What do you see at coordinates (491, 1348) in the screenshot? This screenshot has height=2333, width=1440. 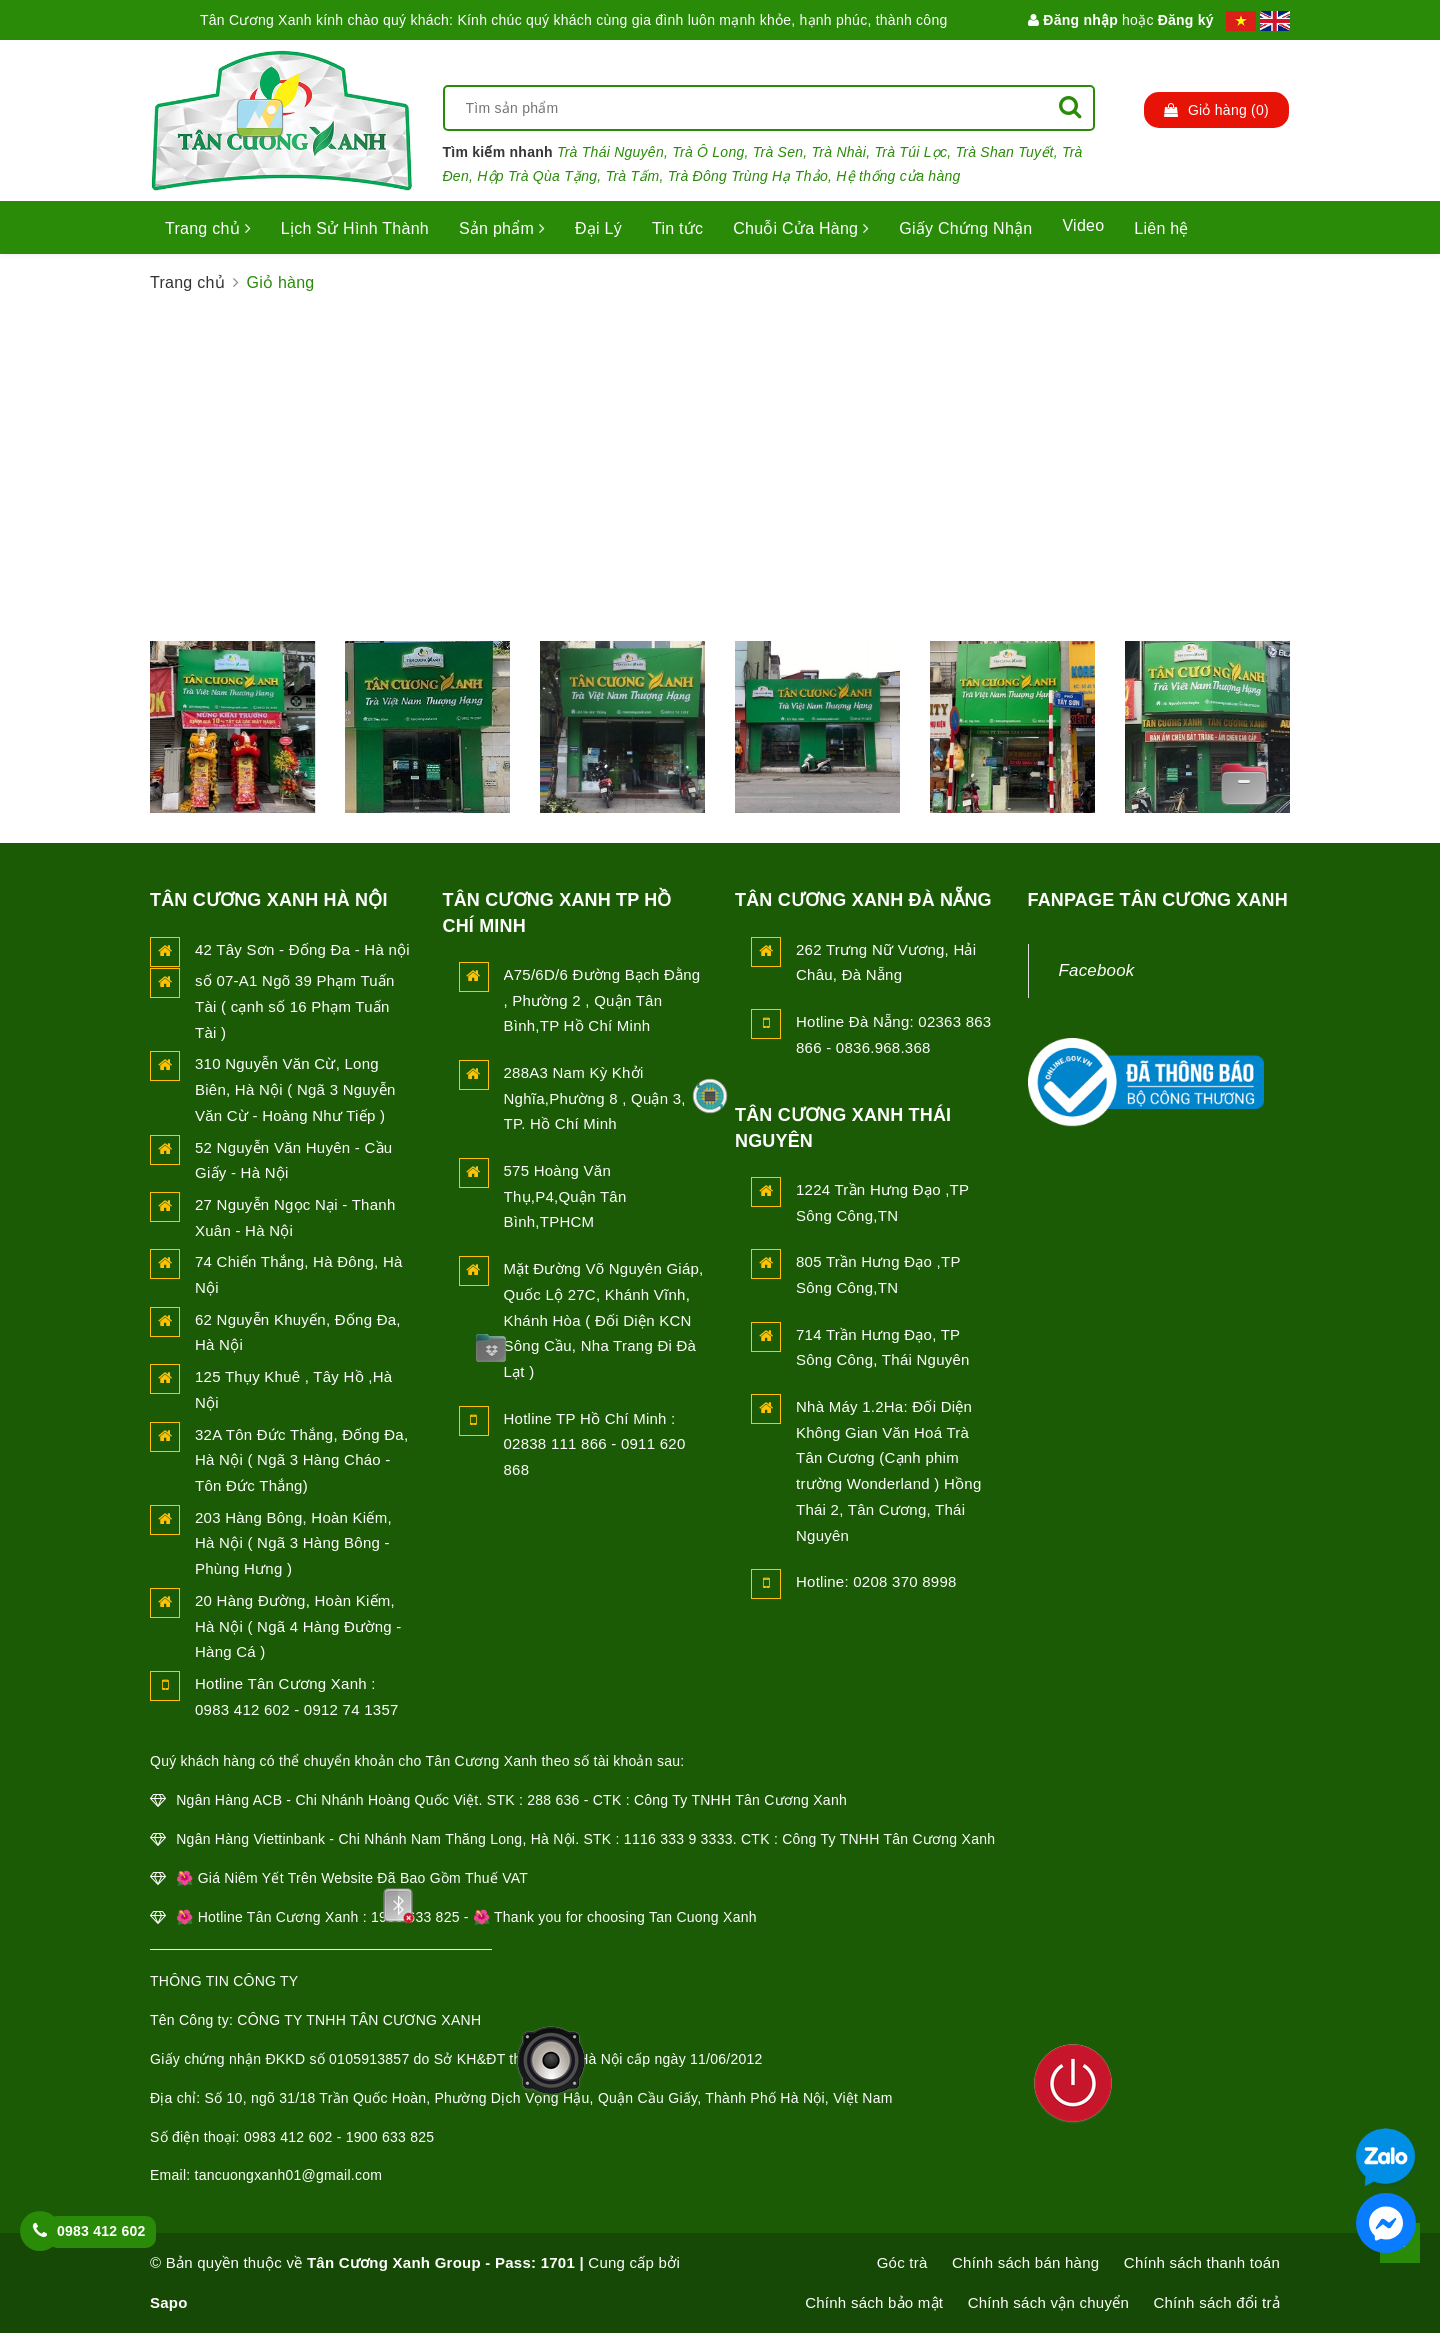 I see `open your Dropbox synced folder` at bounding box center [491, 1348].